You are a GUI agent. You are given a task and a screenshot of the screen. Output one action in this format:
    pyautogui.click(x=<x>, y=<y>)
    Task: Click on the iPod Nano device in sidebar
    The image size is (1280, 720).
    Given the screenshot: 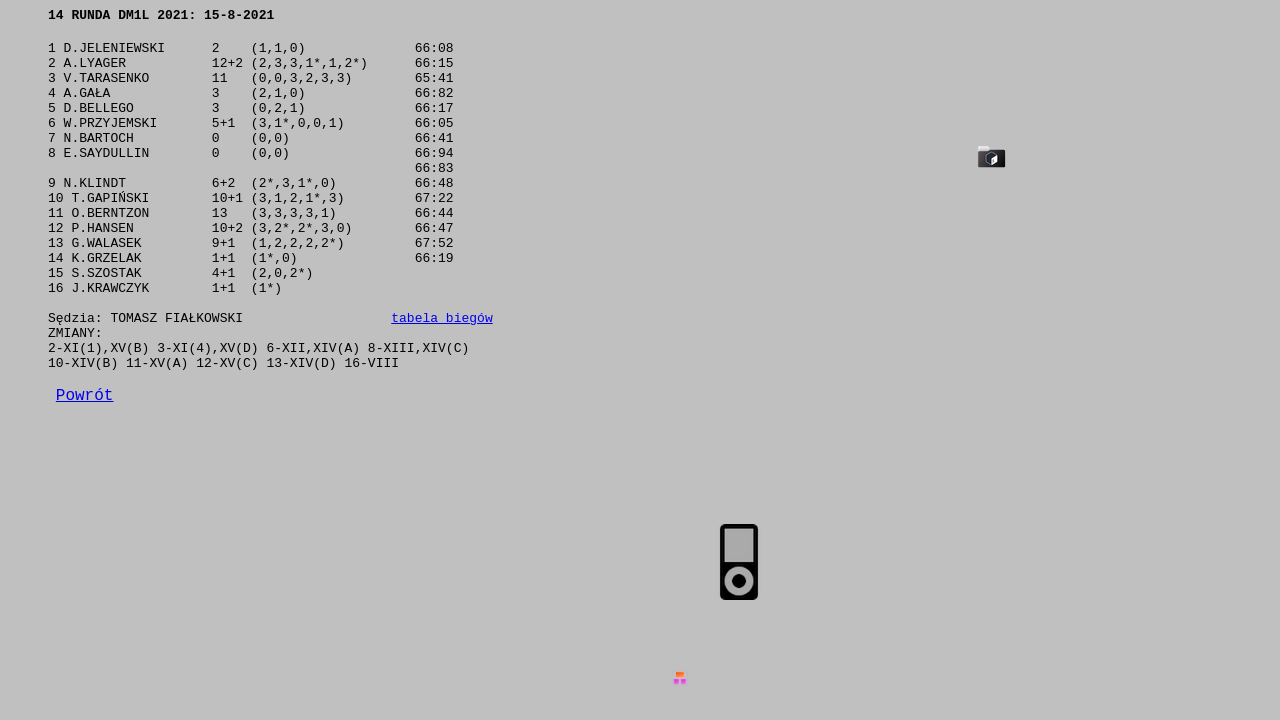 What is the action you would take?
    pyautogui.click(x=739, y=562)
    